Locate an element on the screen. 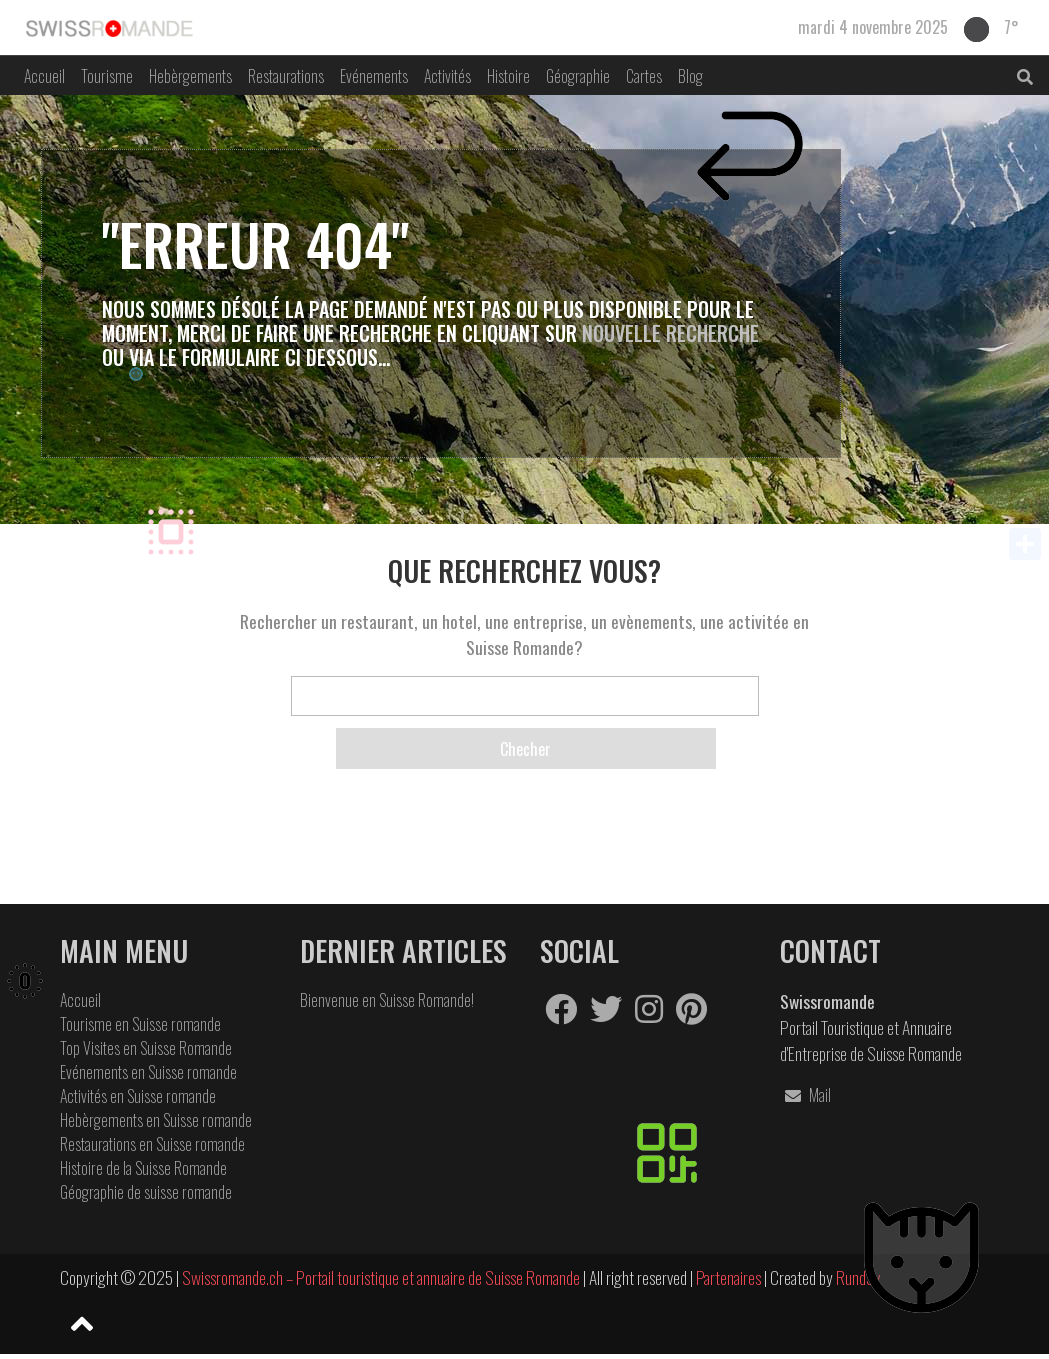 The width and height of the screenshot is (1049, 1359). indicates a loading or processing state is located at coordinates (25, 981).